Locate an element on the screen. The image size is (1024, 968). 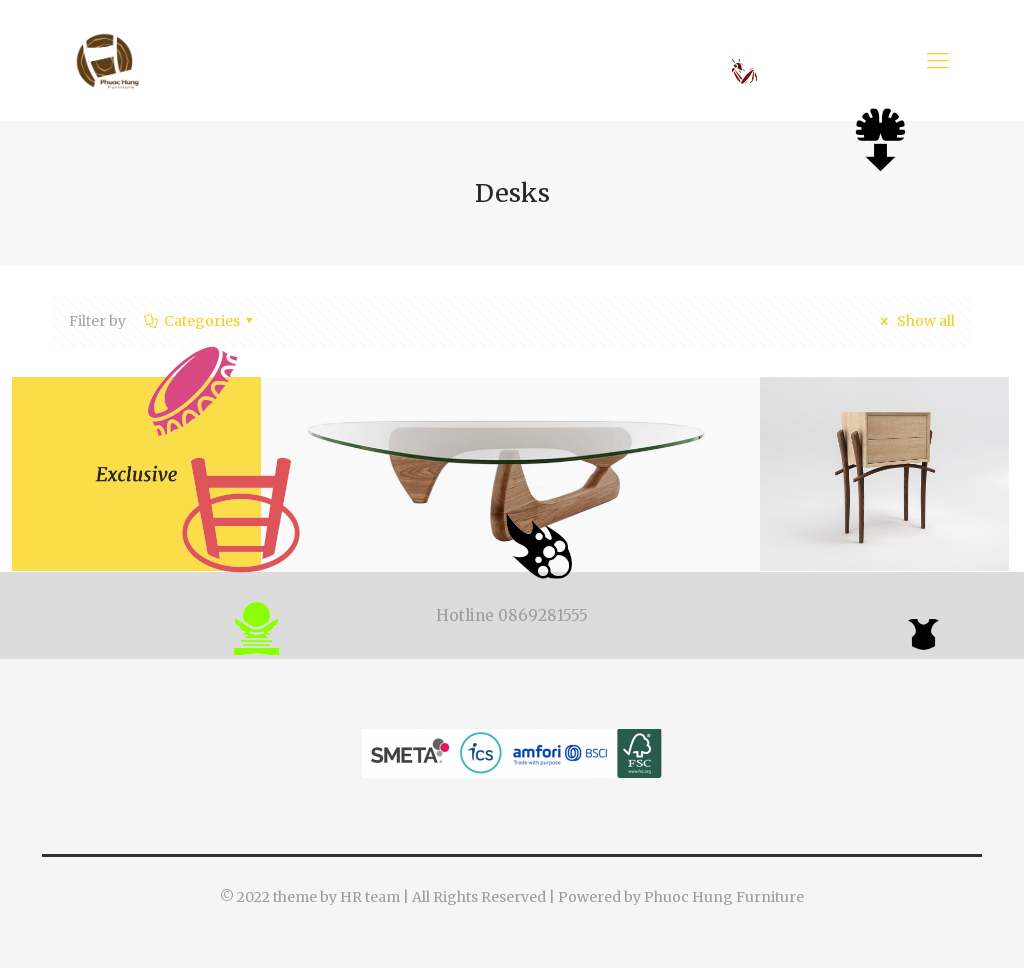
equip body armor or protective vest is located at coordinates (923, 634).